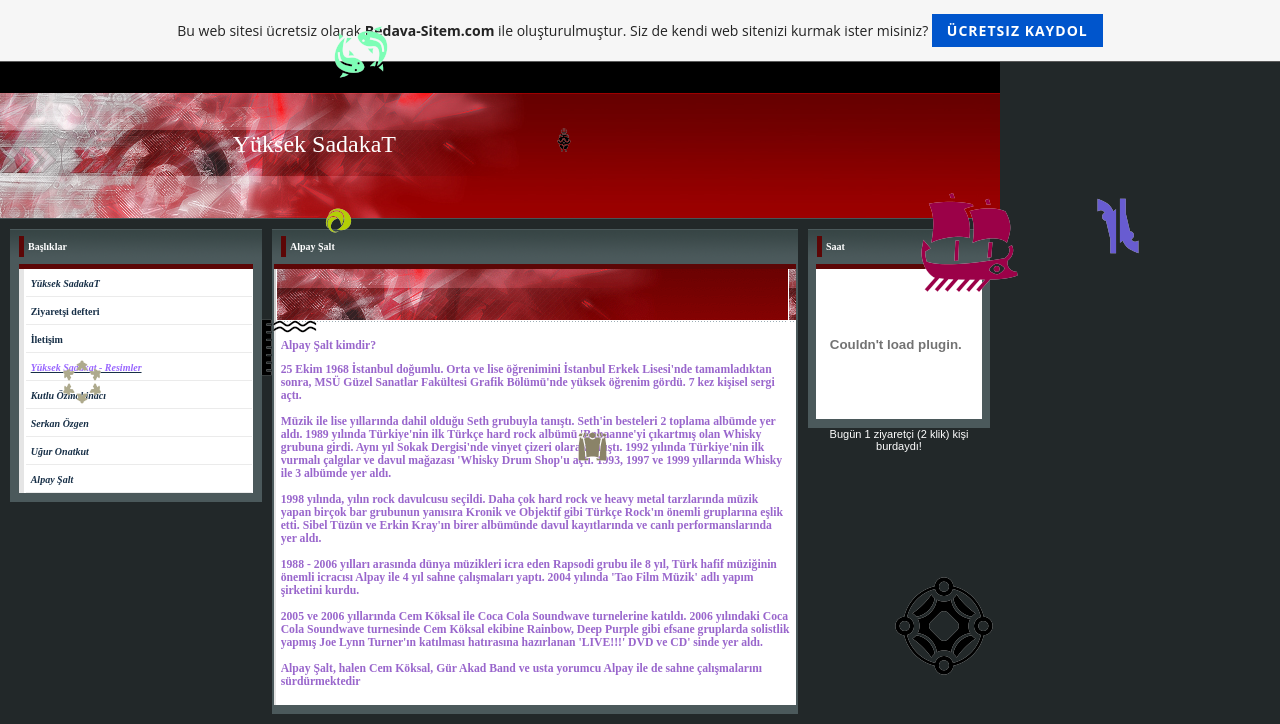 Image resolution: width=1280 pixels, height=724 pixels. I want to click on network or connection hub icon, so click(944, 626).